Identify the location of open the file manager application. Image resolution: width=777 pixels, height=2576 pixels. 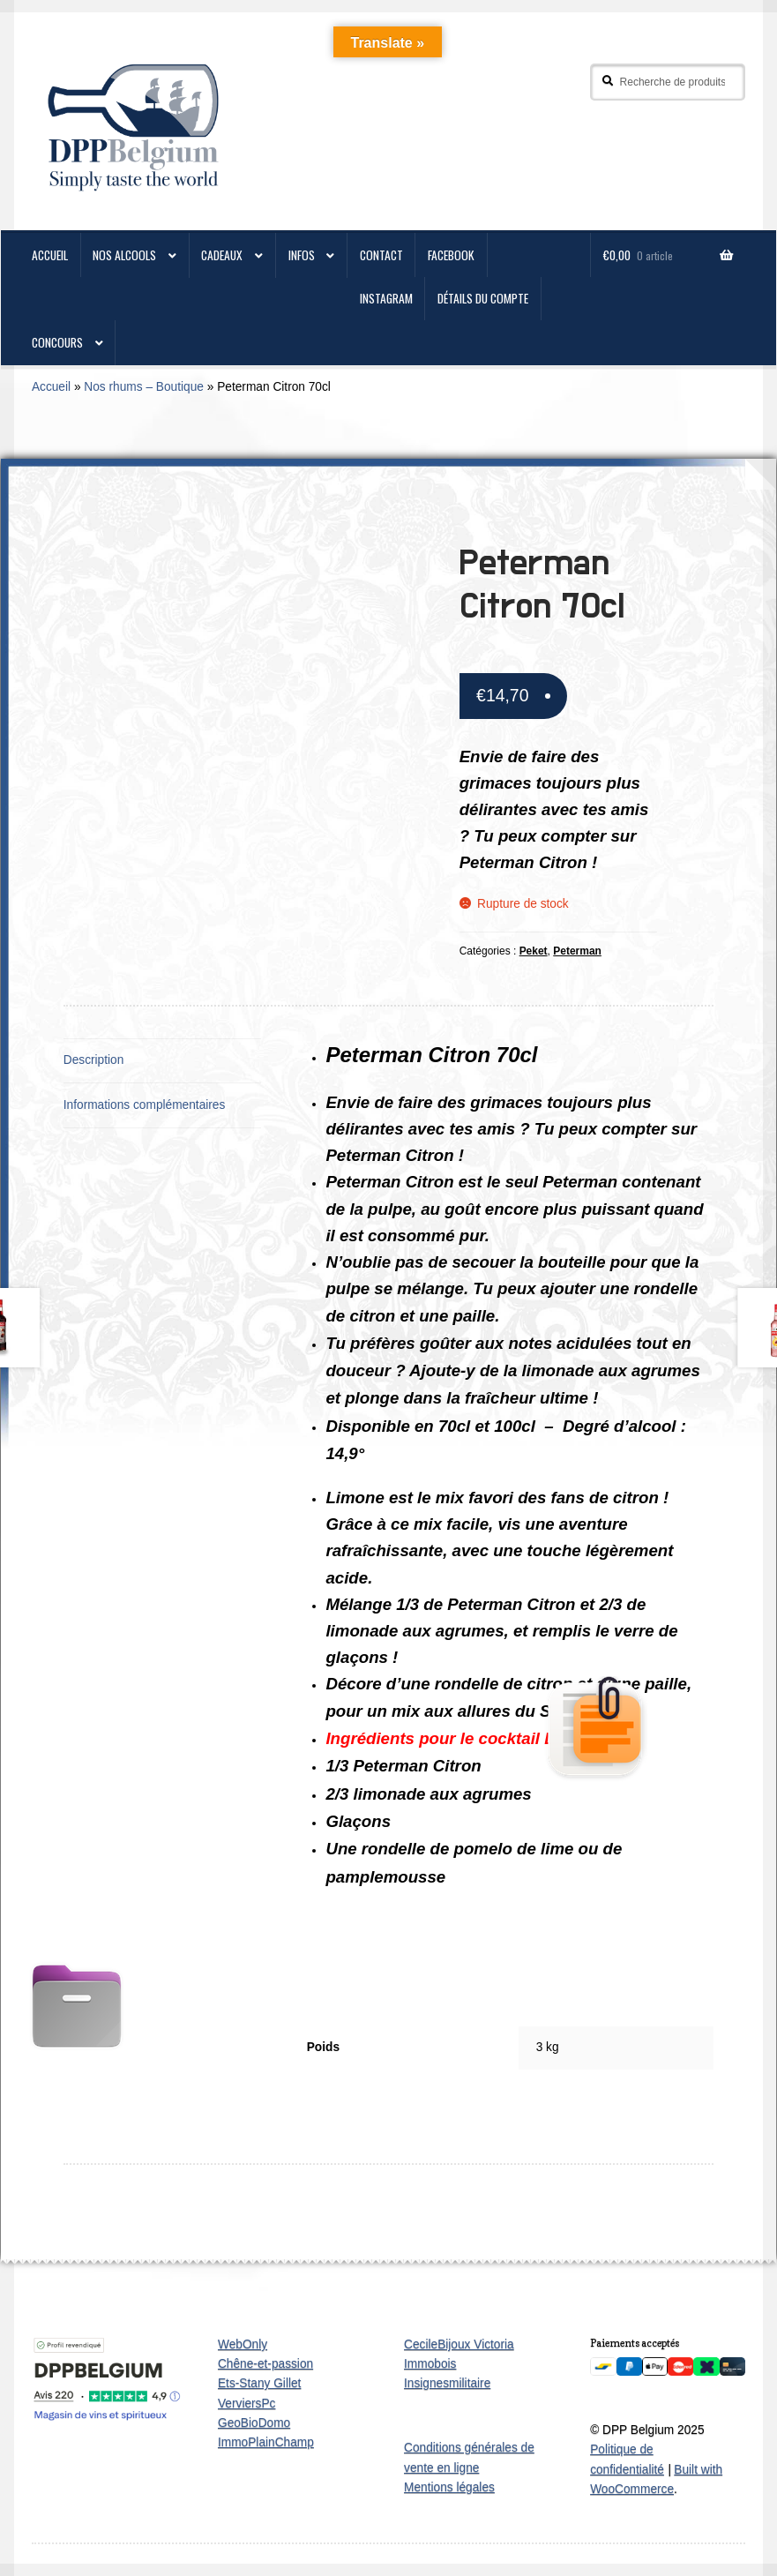
(77, 2006).